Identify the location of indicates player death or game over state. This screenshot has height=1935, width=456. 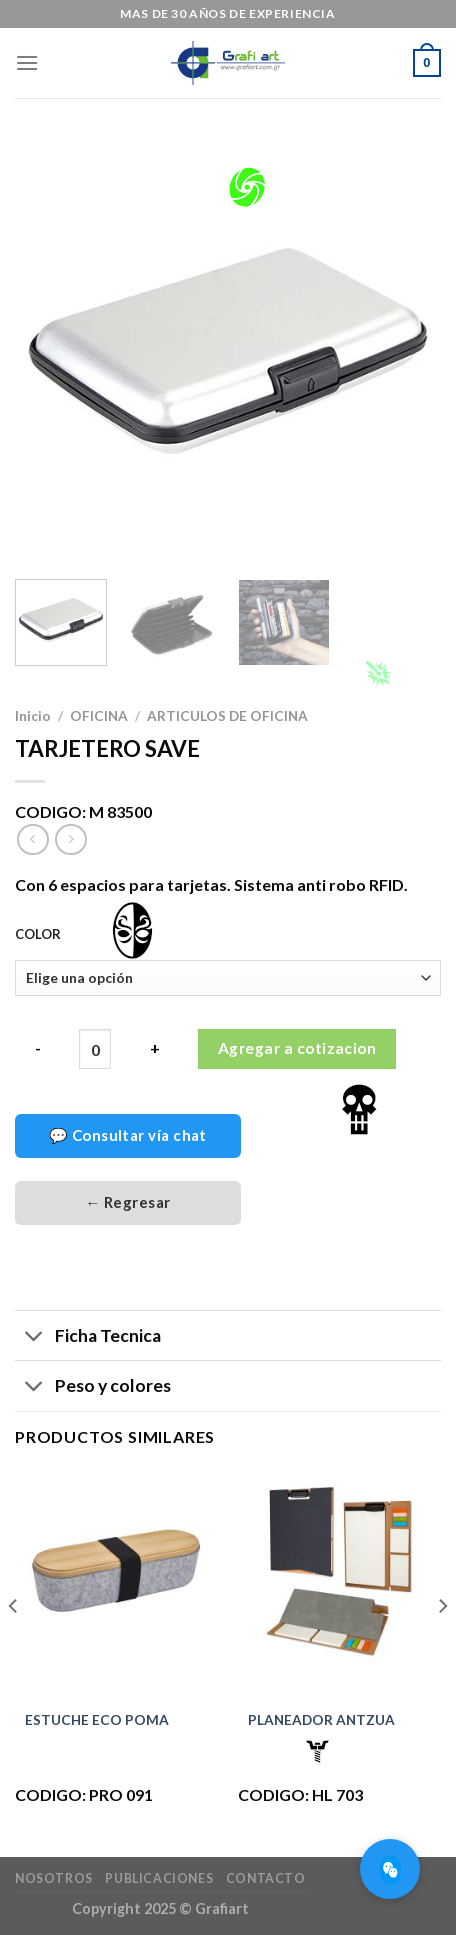
(359, 1109).